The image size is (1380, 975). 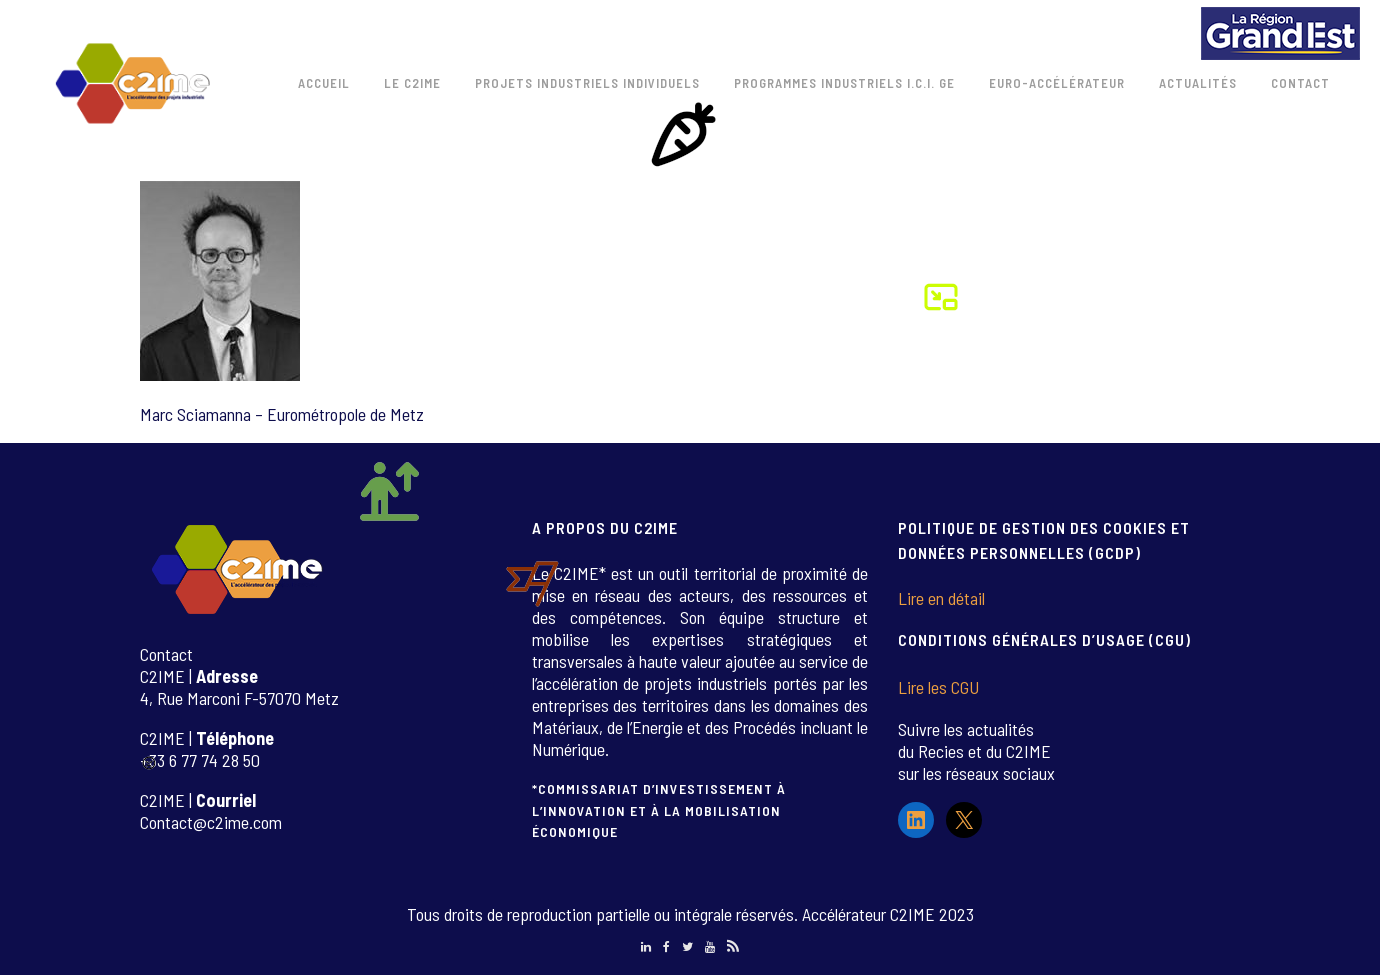 I want to click on react to a message with anger, so click(x=149, y=763).